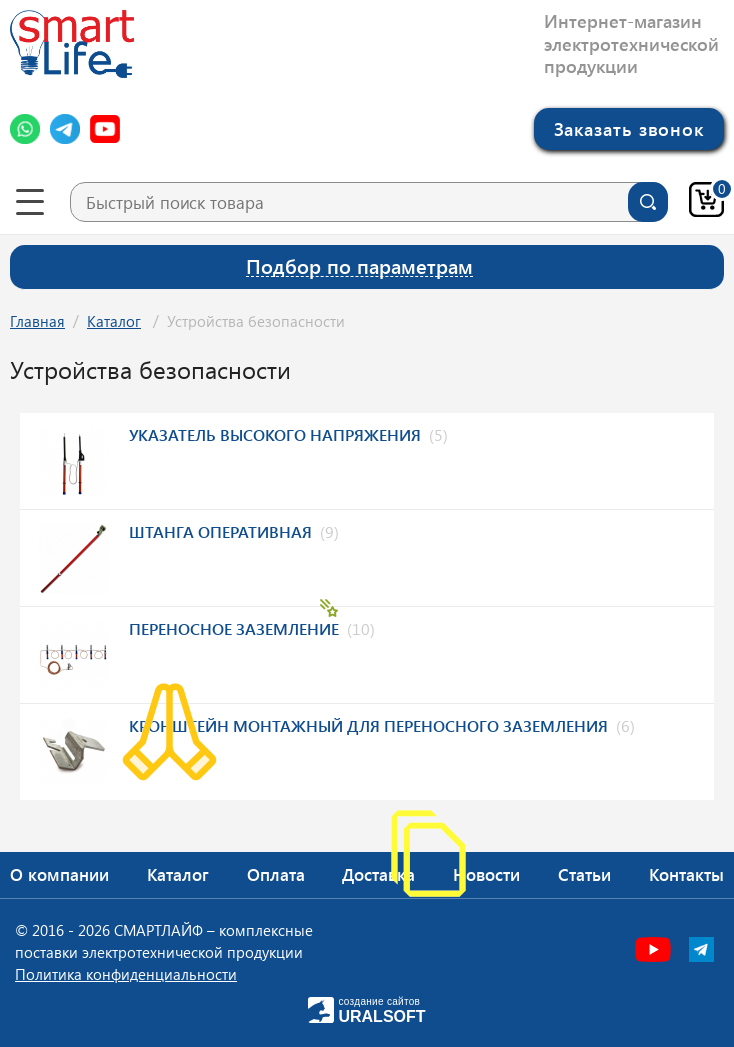  I want to click on access prayer or meditation features, so click(169, 733).